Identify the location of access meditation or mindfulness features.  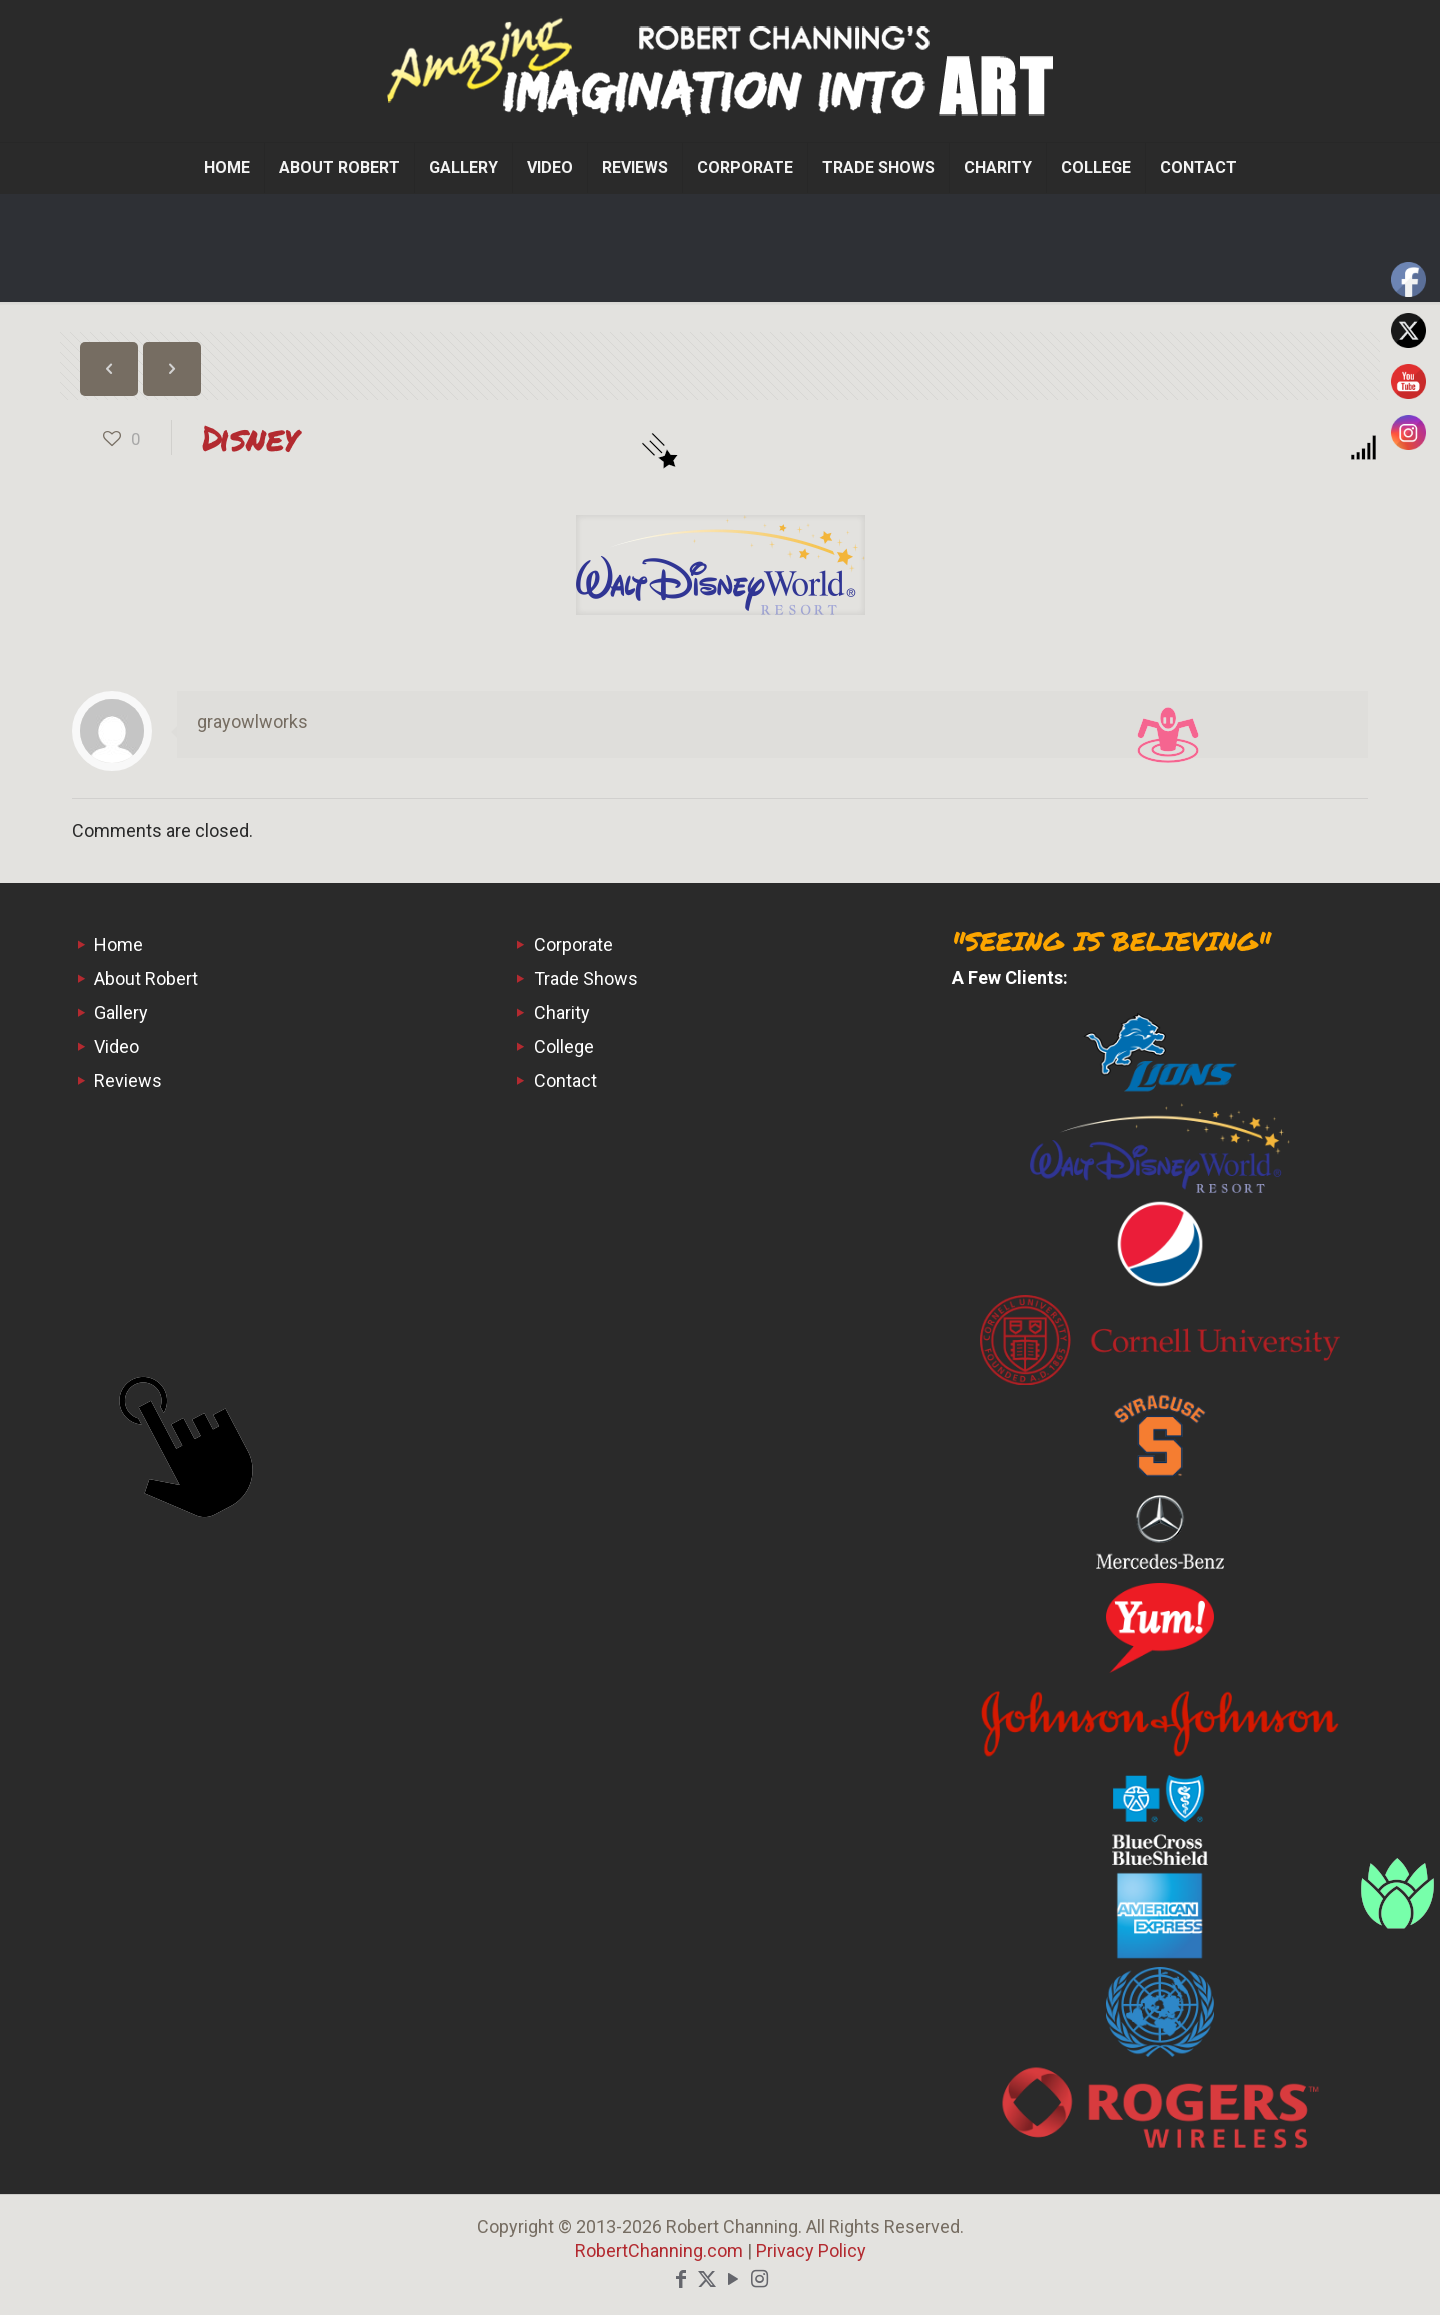
(1397, 1891).